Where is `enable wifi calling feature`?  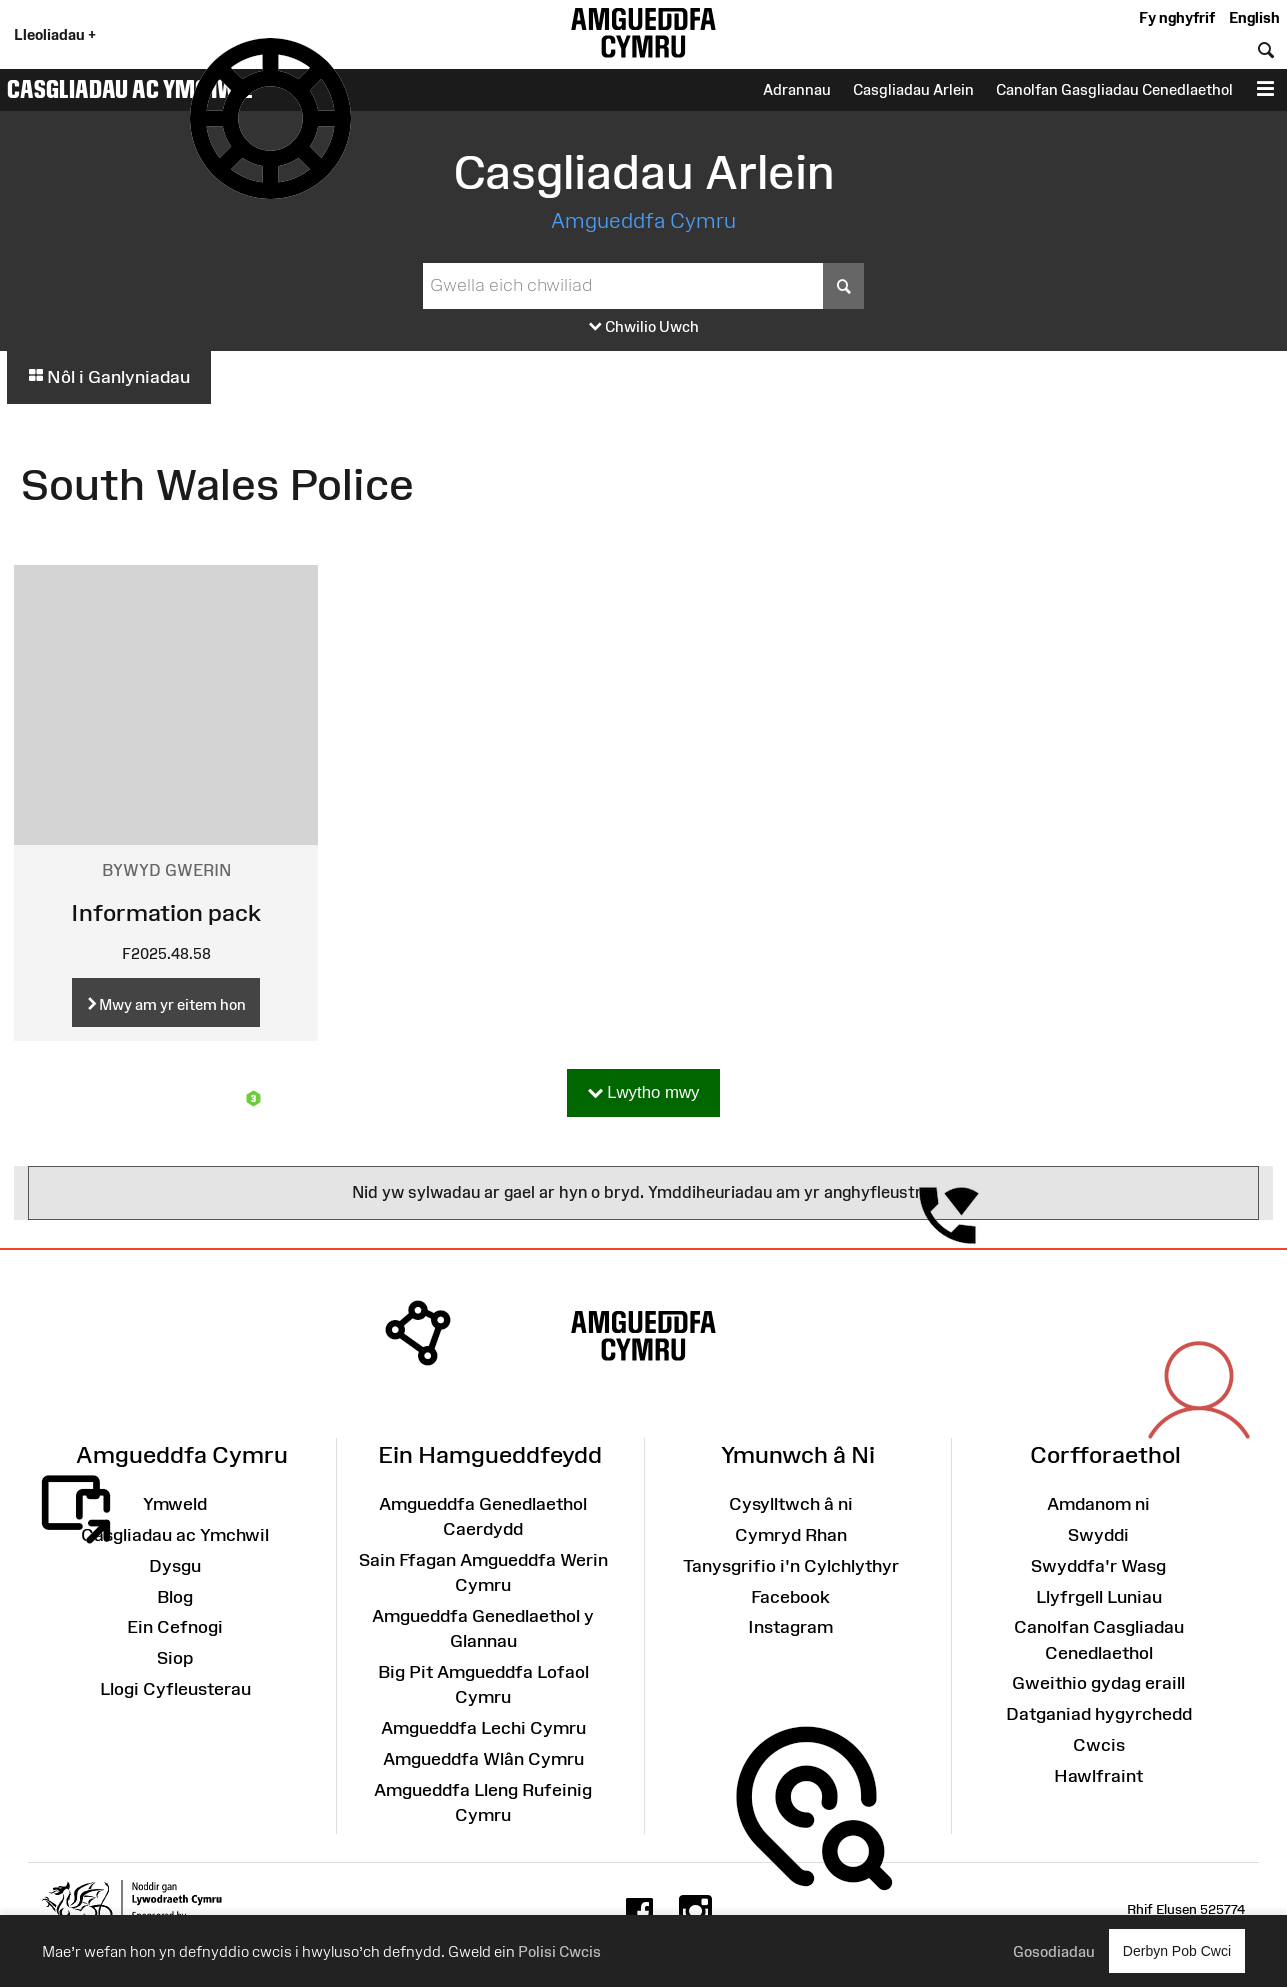
enable wifi calling feature is located at coordinates (947, 1215).